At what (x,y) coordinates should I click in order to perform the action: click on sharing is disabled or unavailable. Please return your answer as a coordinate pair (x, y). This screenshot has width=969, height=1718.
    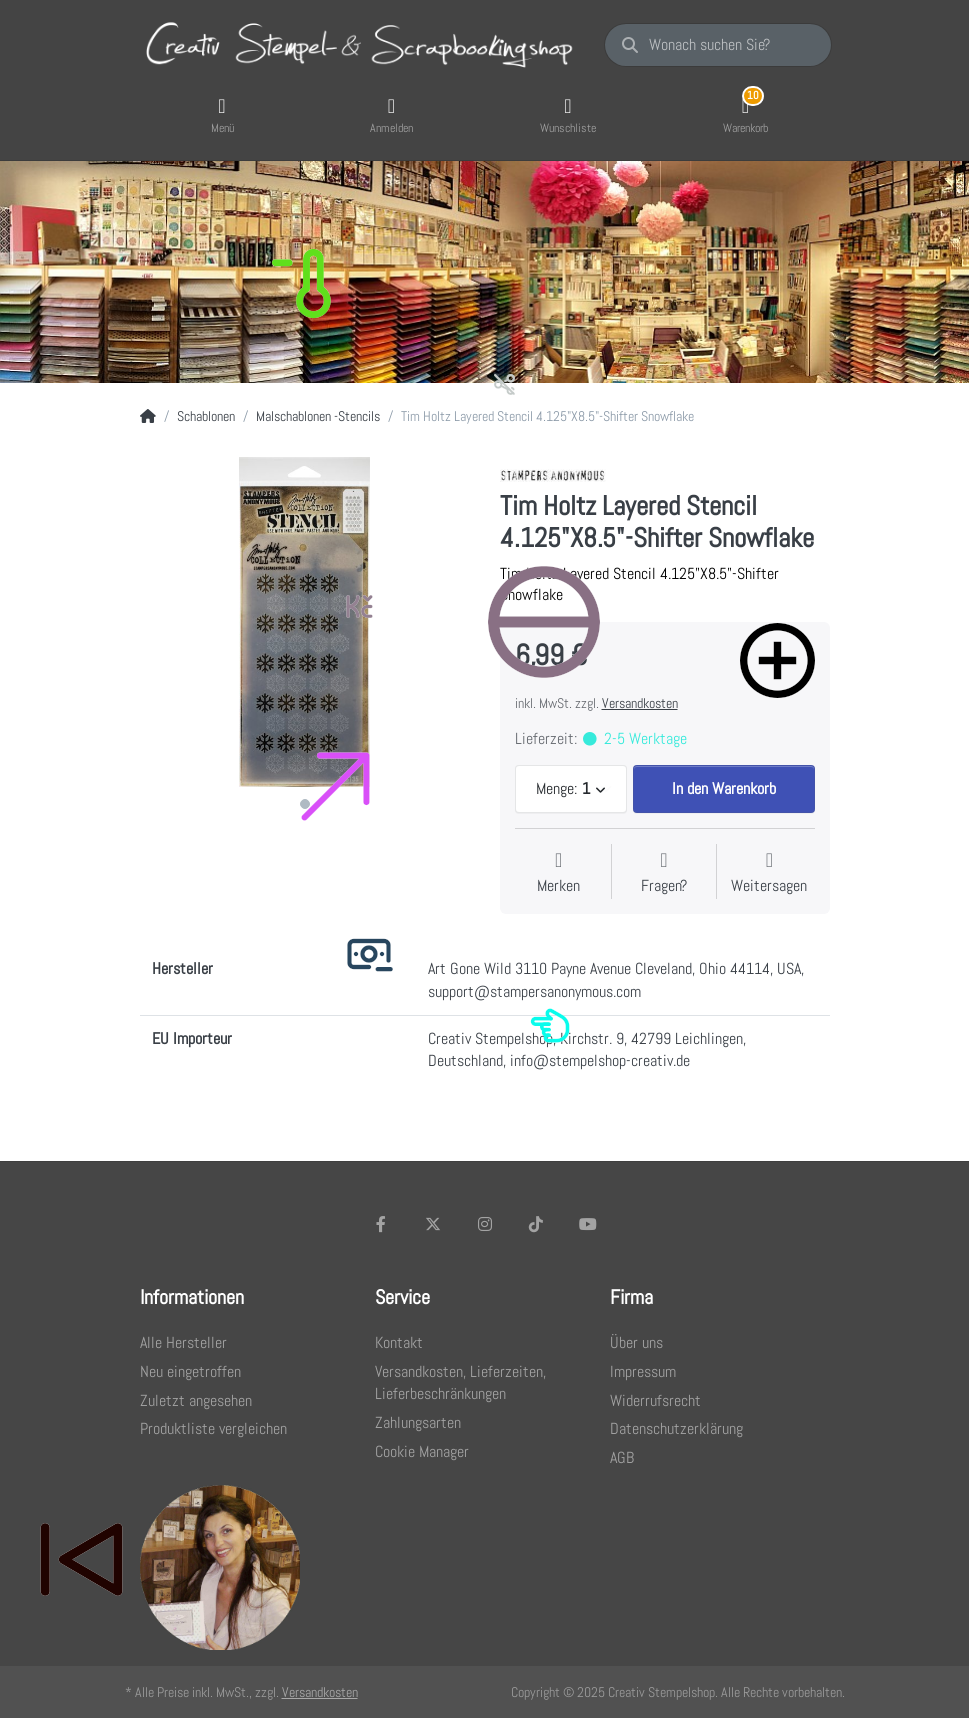
    Looking at the image, I should click on (504, 384).